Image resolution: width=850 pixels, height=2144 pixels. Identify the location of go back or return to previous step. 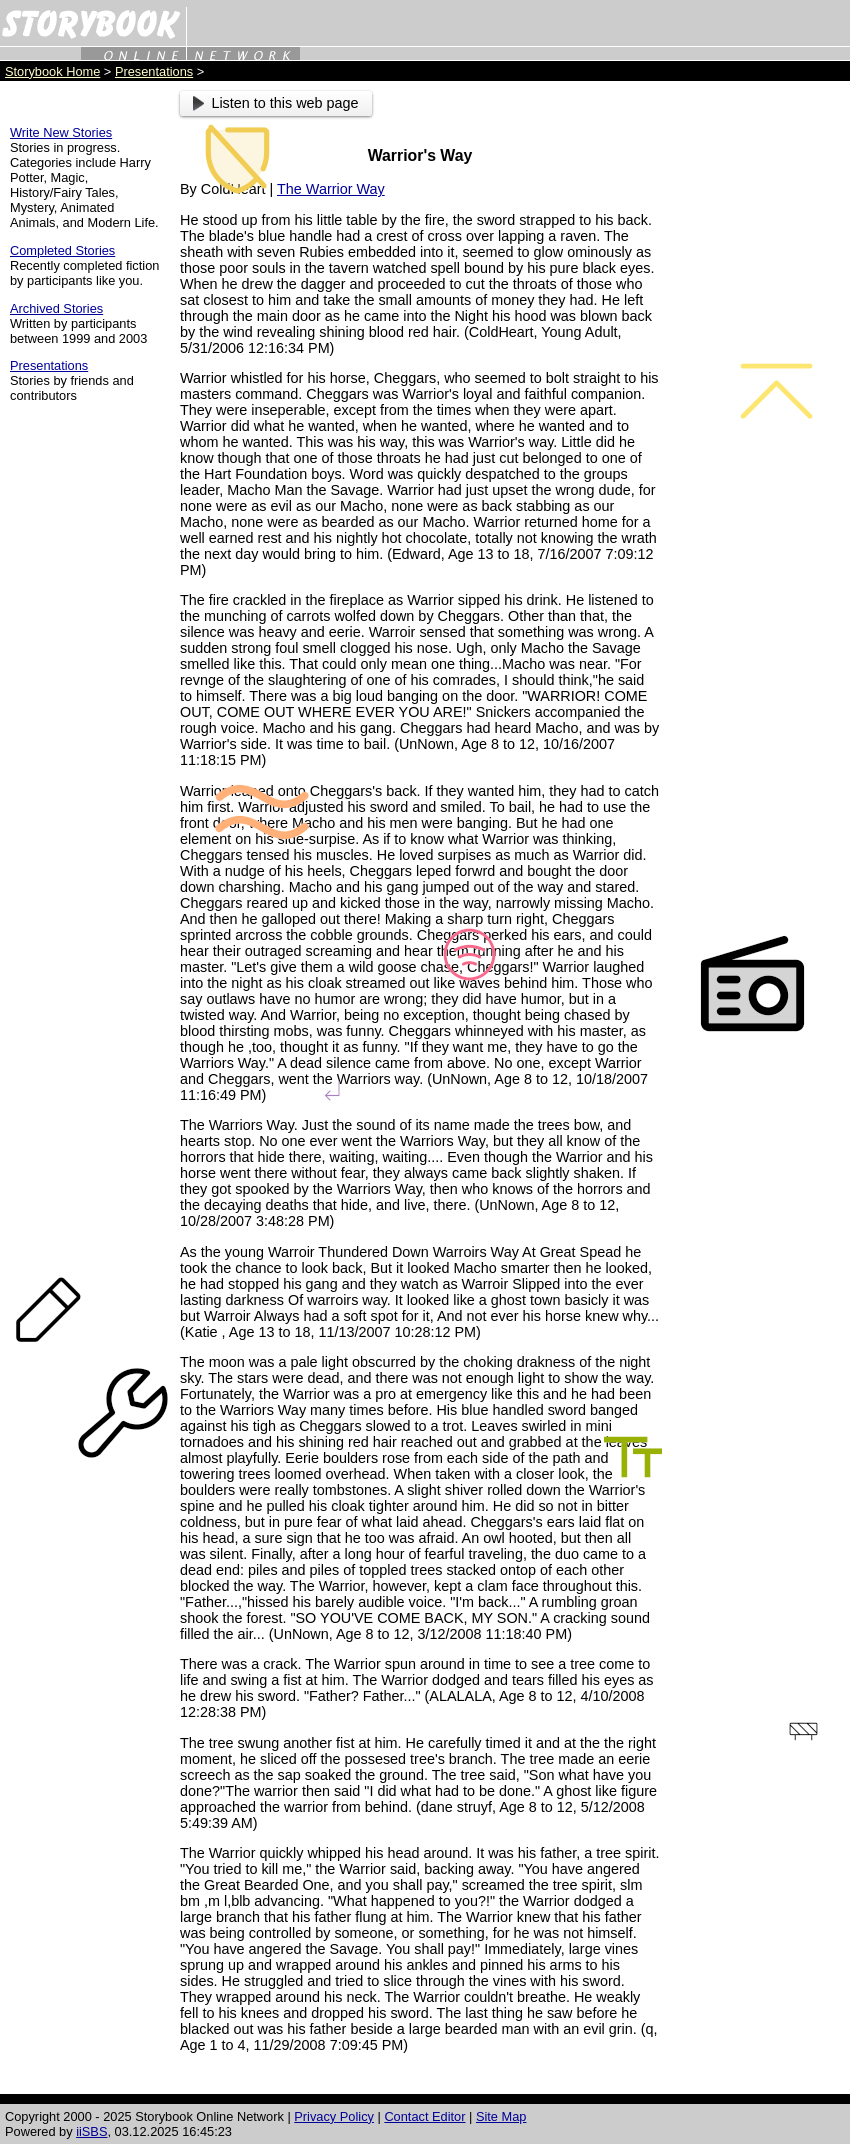
(333, 1091).